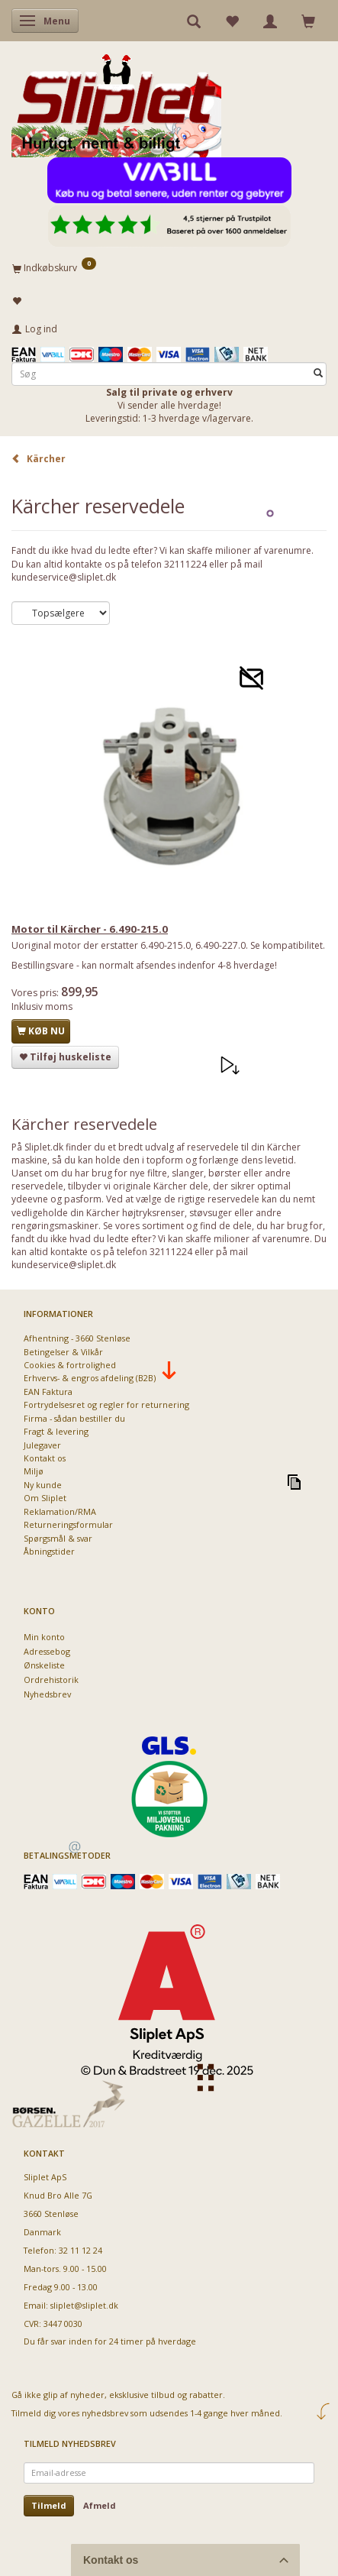 The width and height of the screenshot is (338, 2576). What do you see at coordinates (251, 678) in the screenshot?
I see `email notifications disabled` at bounding box center [251, 678].